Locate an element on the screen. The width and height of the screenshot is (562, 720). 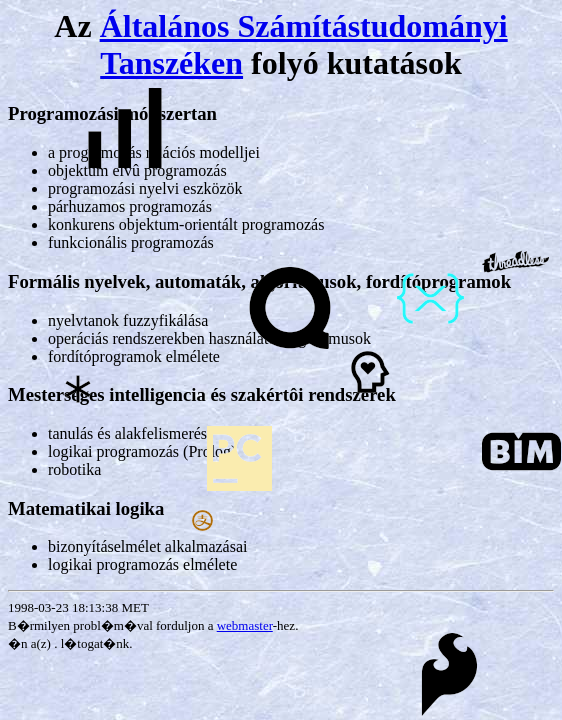
access mental health resources is located at coordinates (370, 372).